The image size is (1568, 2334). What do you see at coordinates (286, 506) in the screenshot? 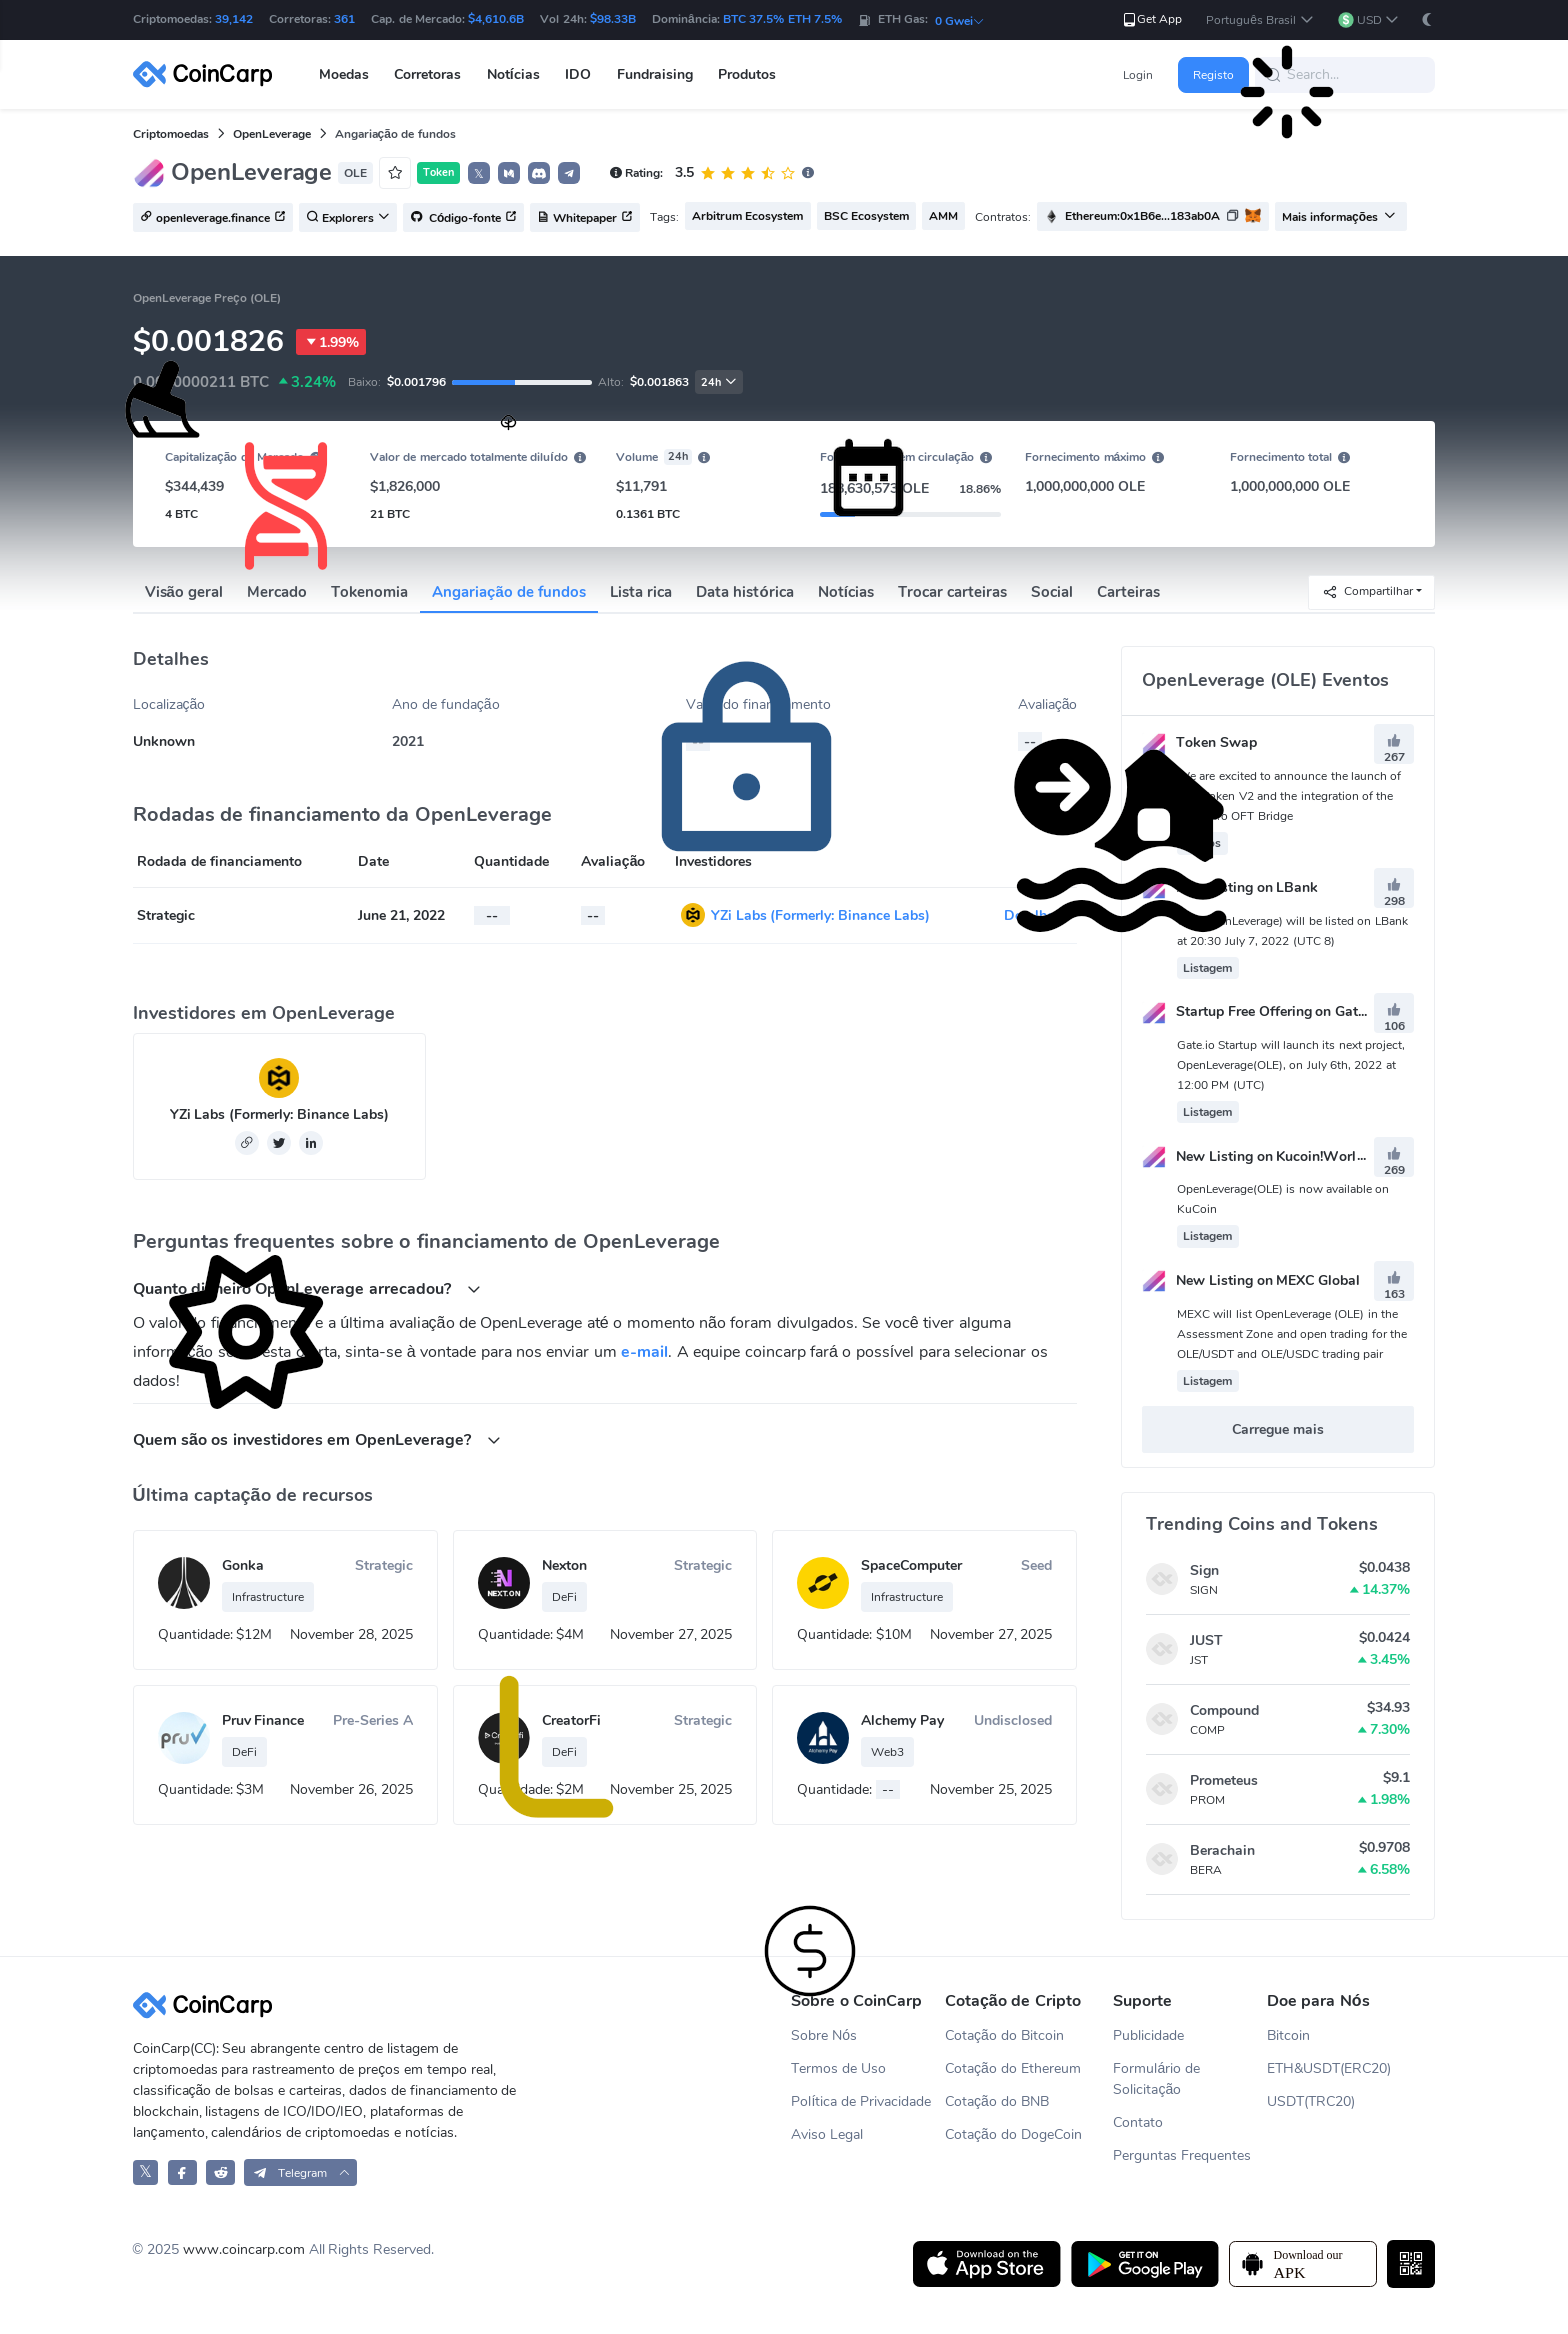
I see `access genetic or biological information` at bounding box center [286, 506].